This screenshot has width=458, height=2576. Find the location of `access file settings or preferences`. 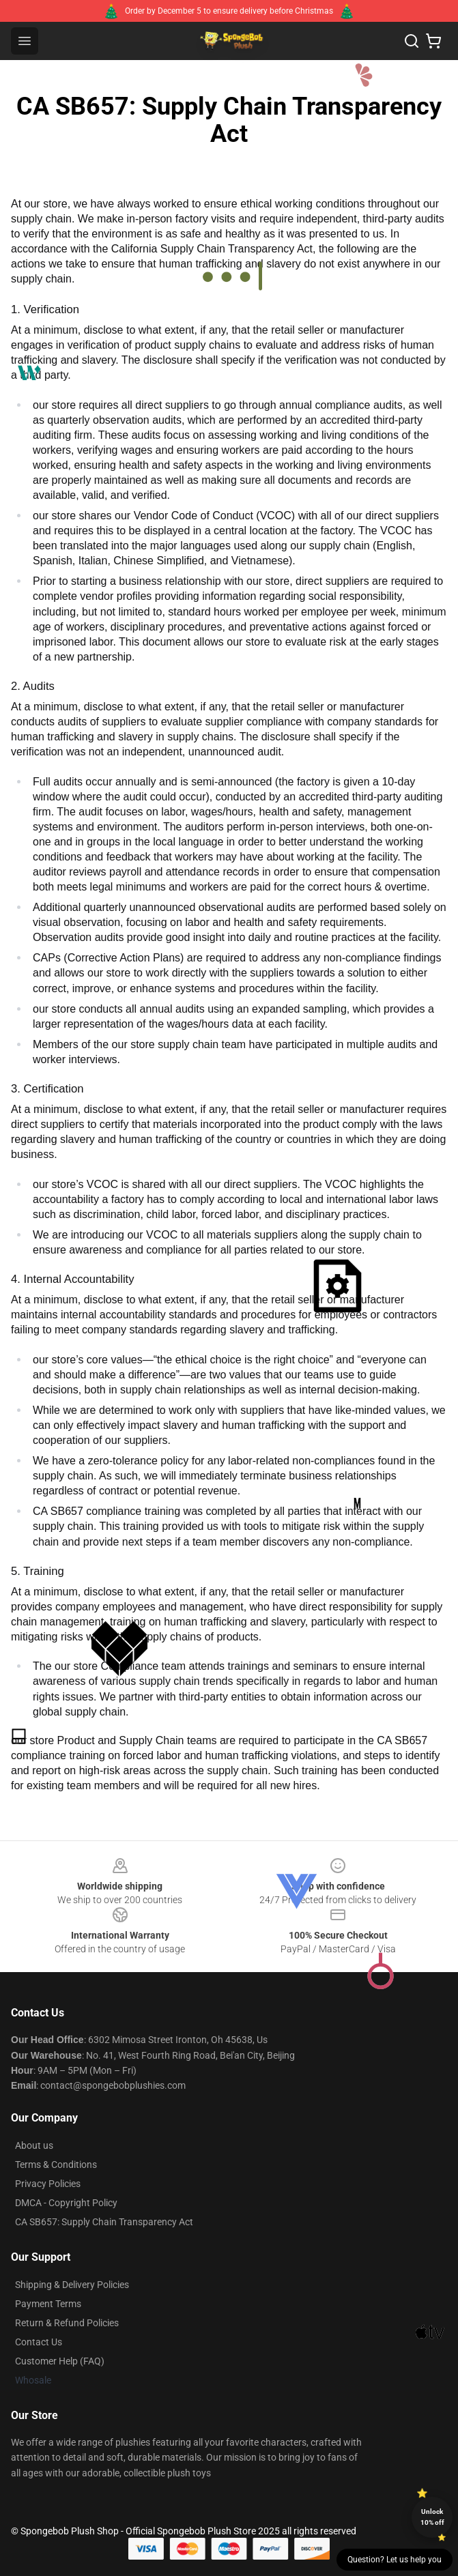

access file settings or preferences is located at coordinates (337, 1286).